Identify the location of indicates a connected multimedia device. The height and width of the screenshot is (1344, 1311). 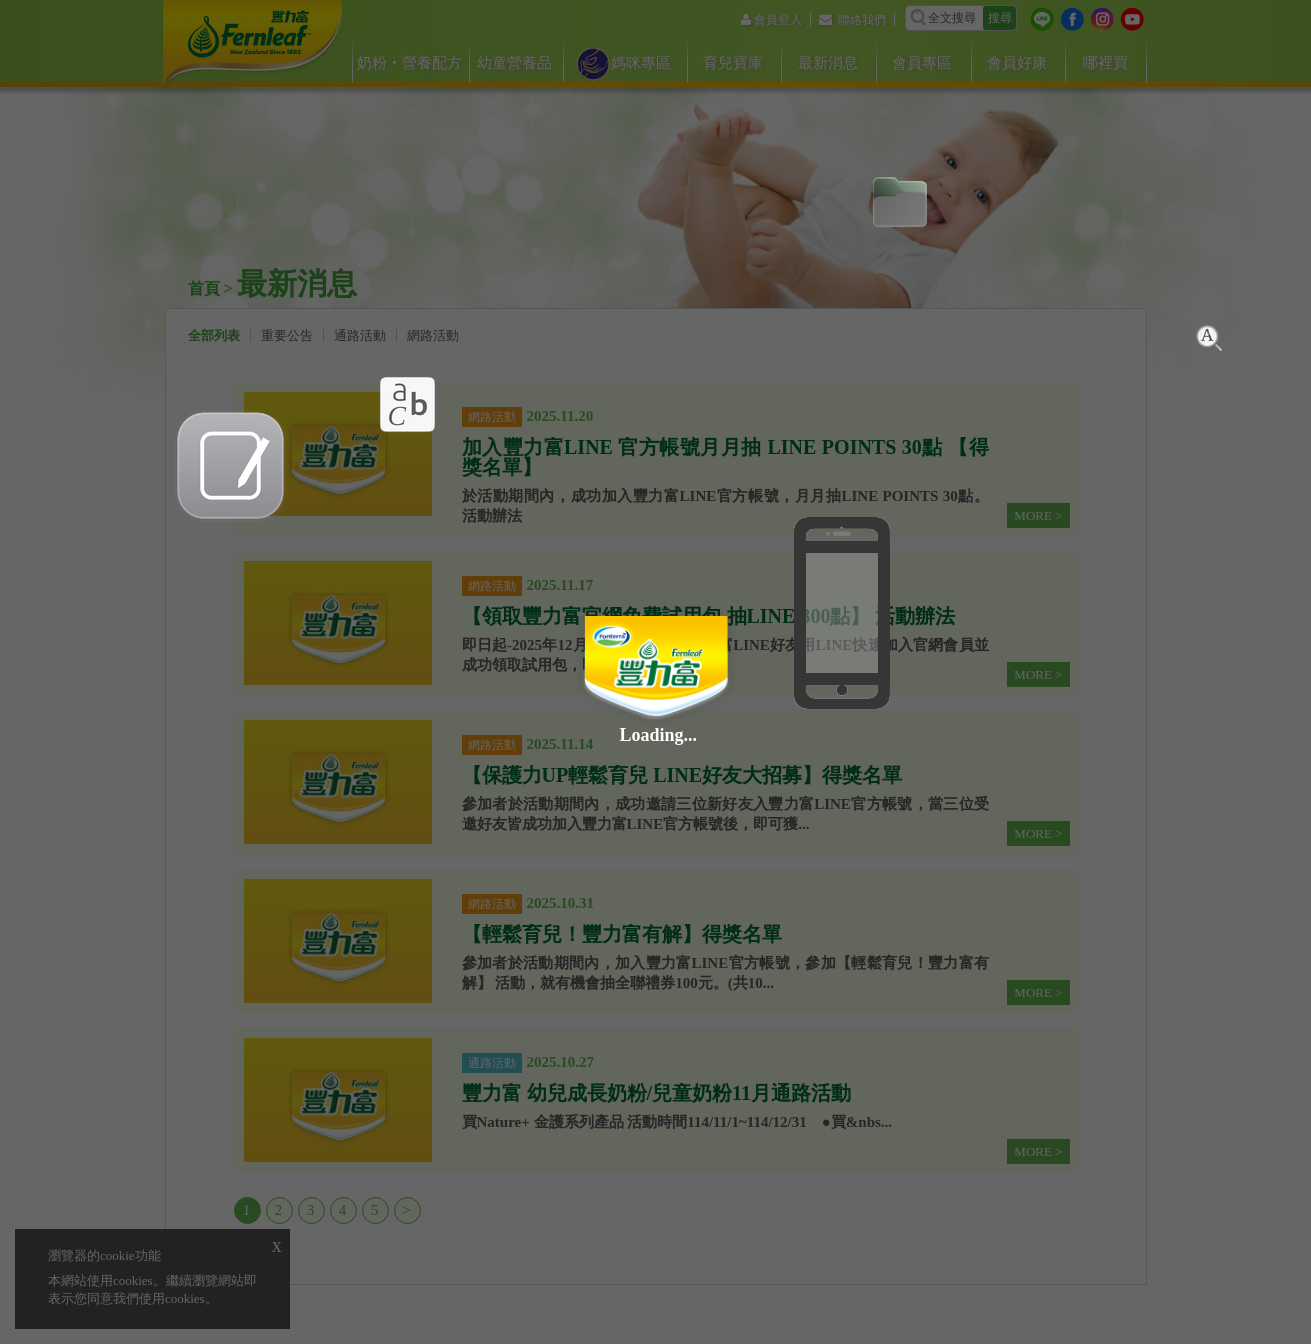
(842, 613).